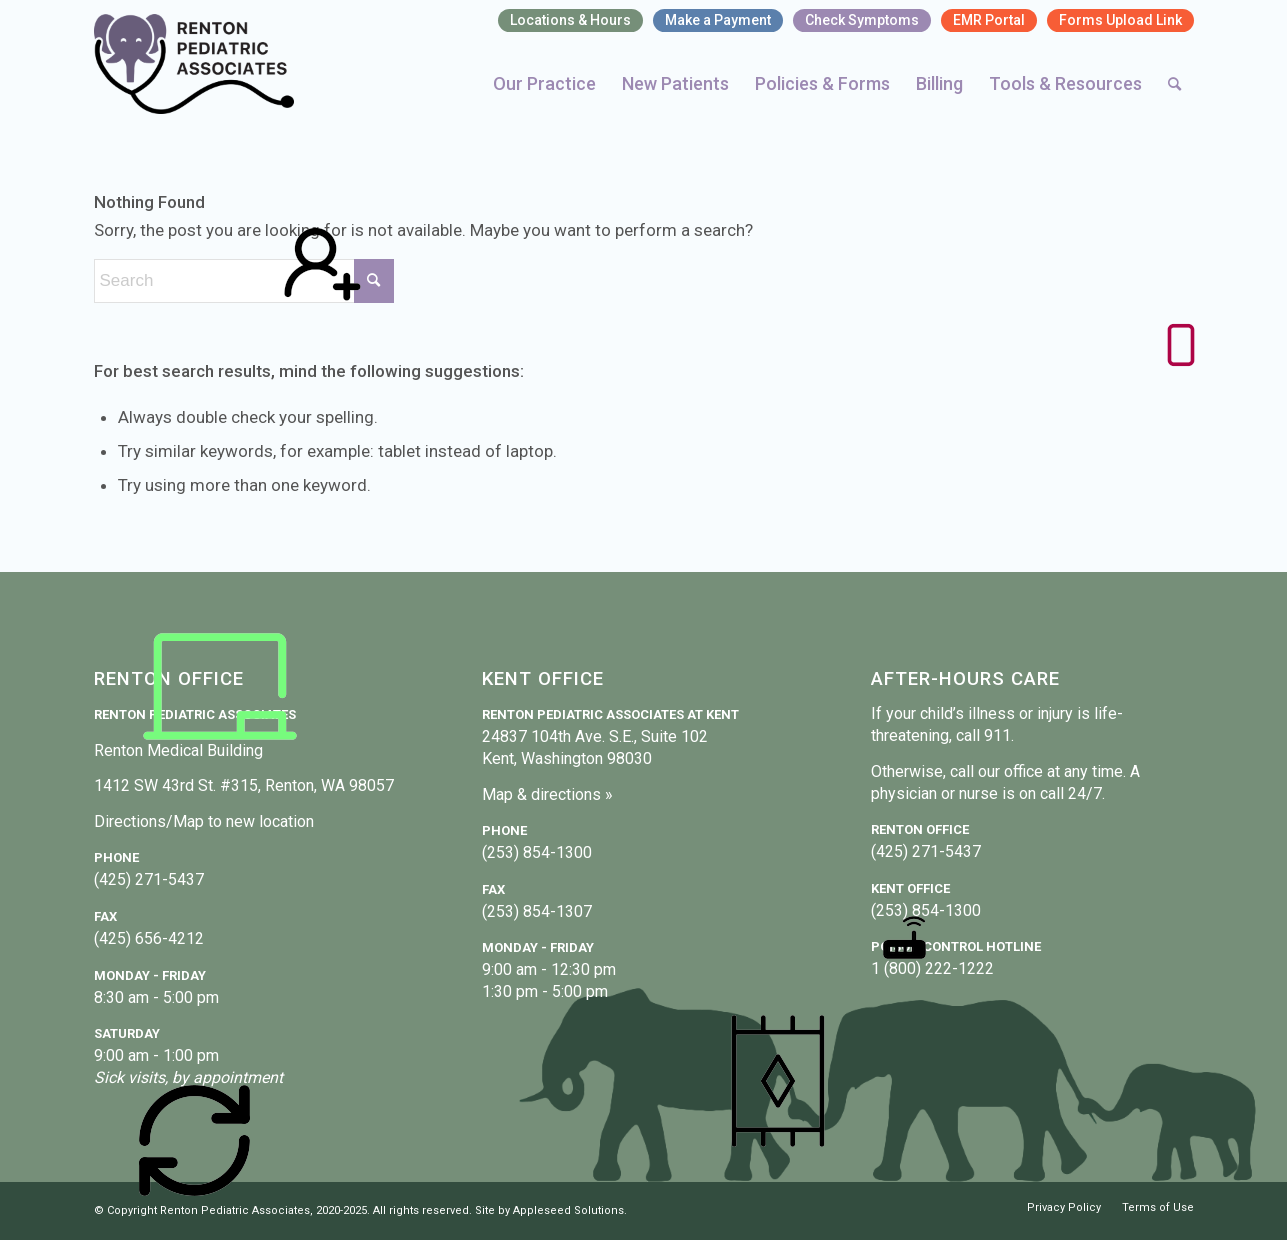 The height and width of the screenshot is (1240, 1287). What do you see at coordinates (904, 937) in the screenshot?
I see `access router or network settings` at bounding box center [904, 937].